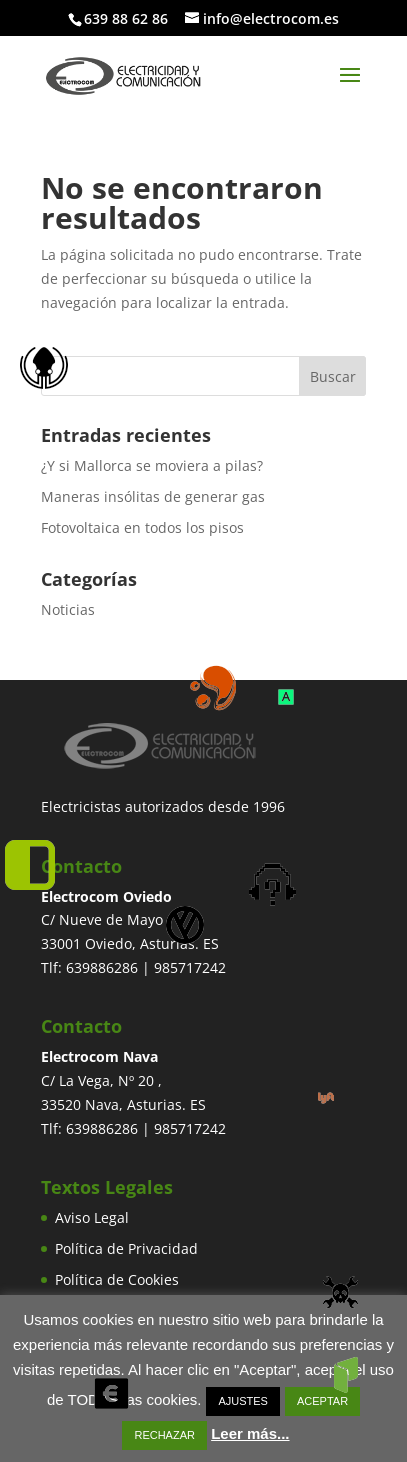  Describe the element at coordinates (185, 925) in the screenshot. I see `fozzy hosting service logo` at that location.